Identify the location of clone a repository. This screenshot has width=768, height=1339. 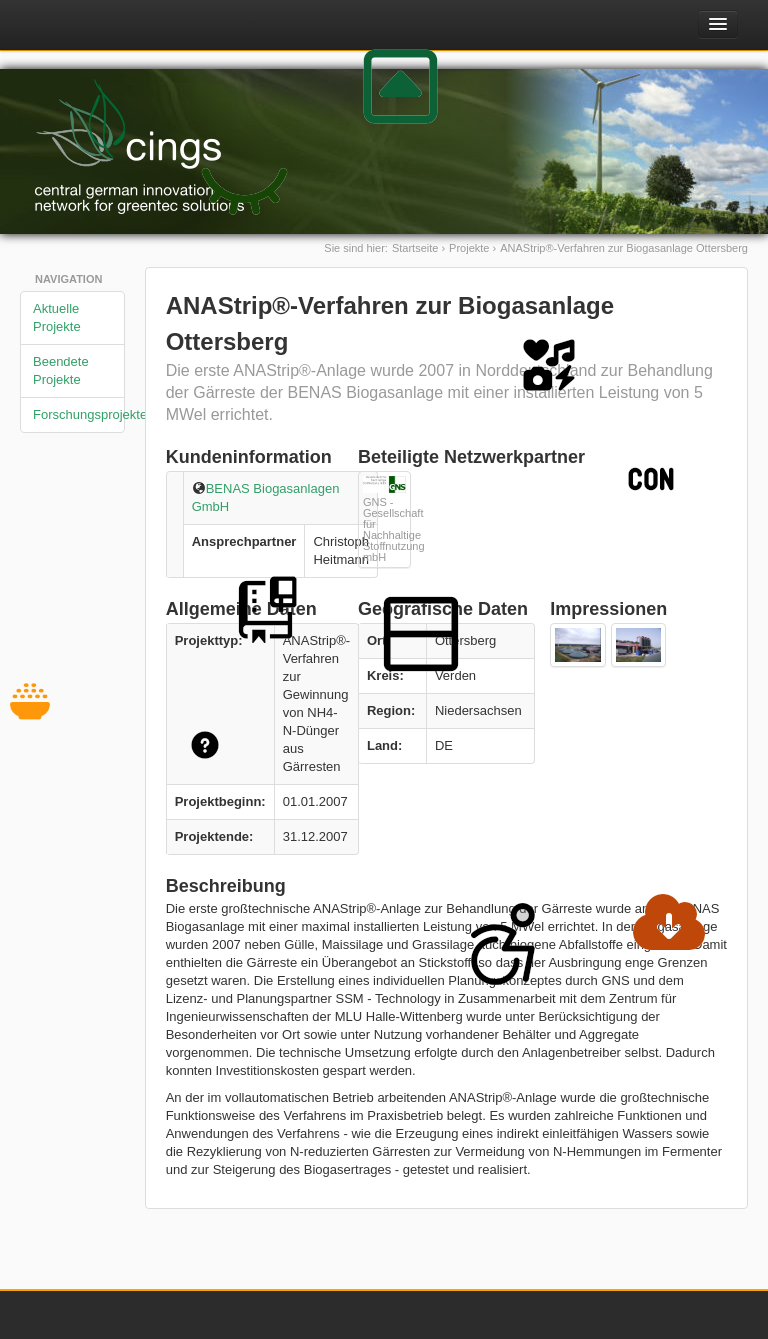
(265, 607).